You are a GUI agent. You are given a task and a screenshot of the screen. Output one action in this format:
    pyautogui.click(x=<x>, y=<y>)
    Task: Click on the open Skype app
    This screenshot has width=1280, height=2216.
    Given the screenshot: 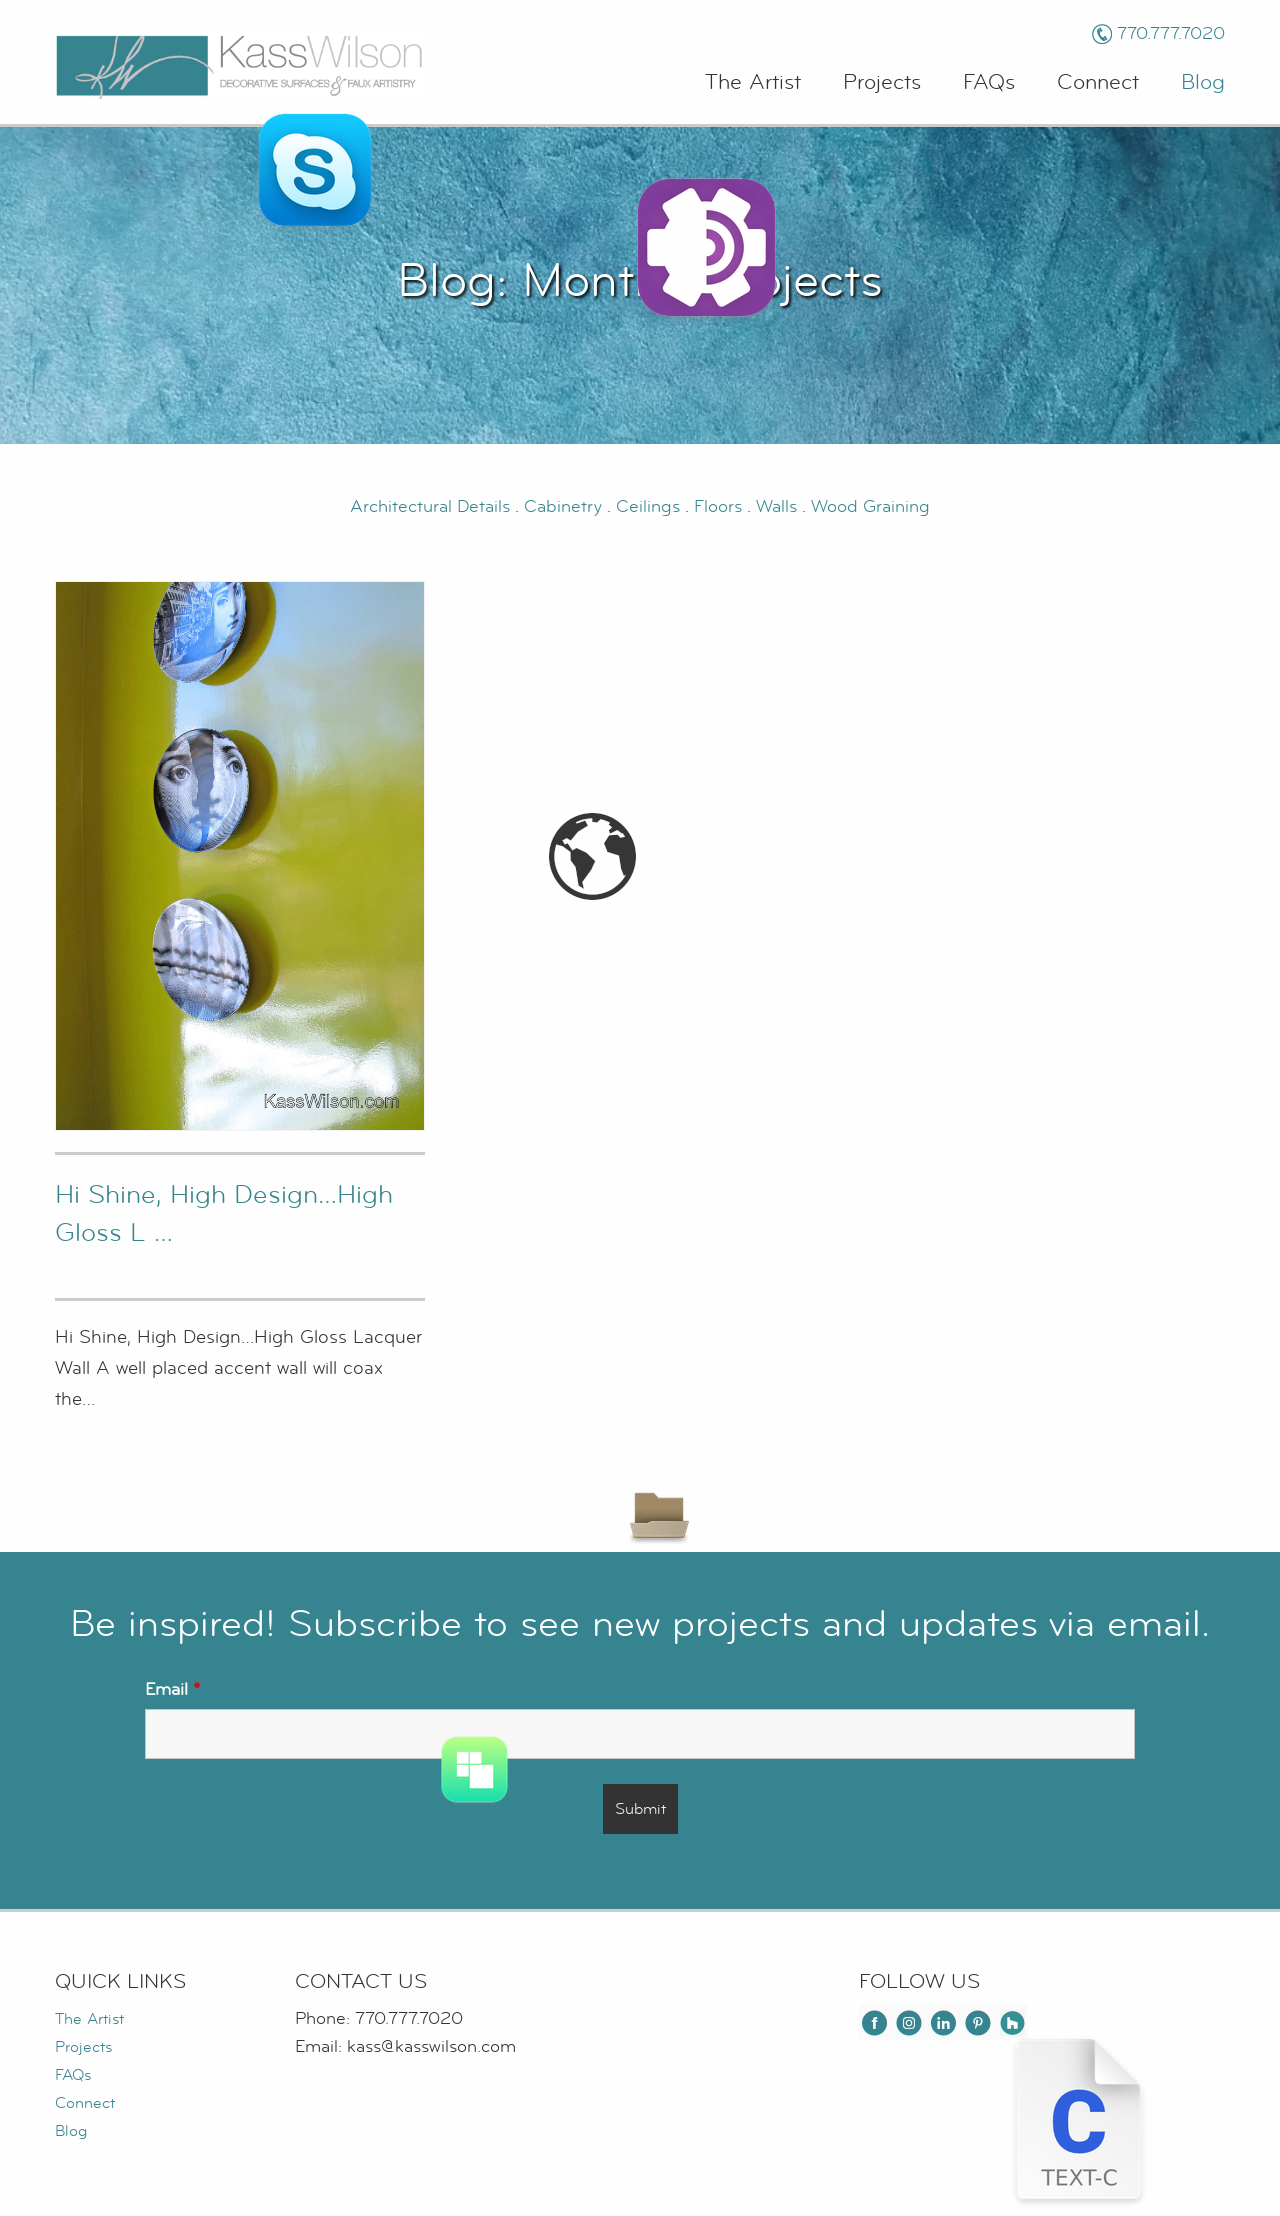 What is the action you would take?
    pyautogui.click(x=315, y=170)
    